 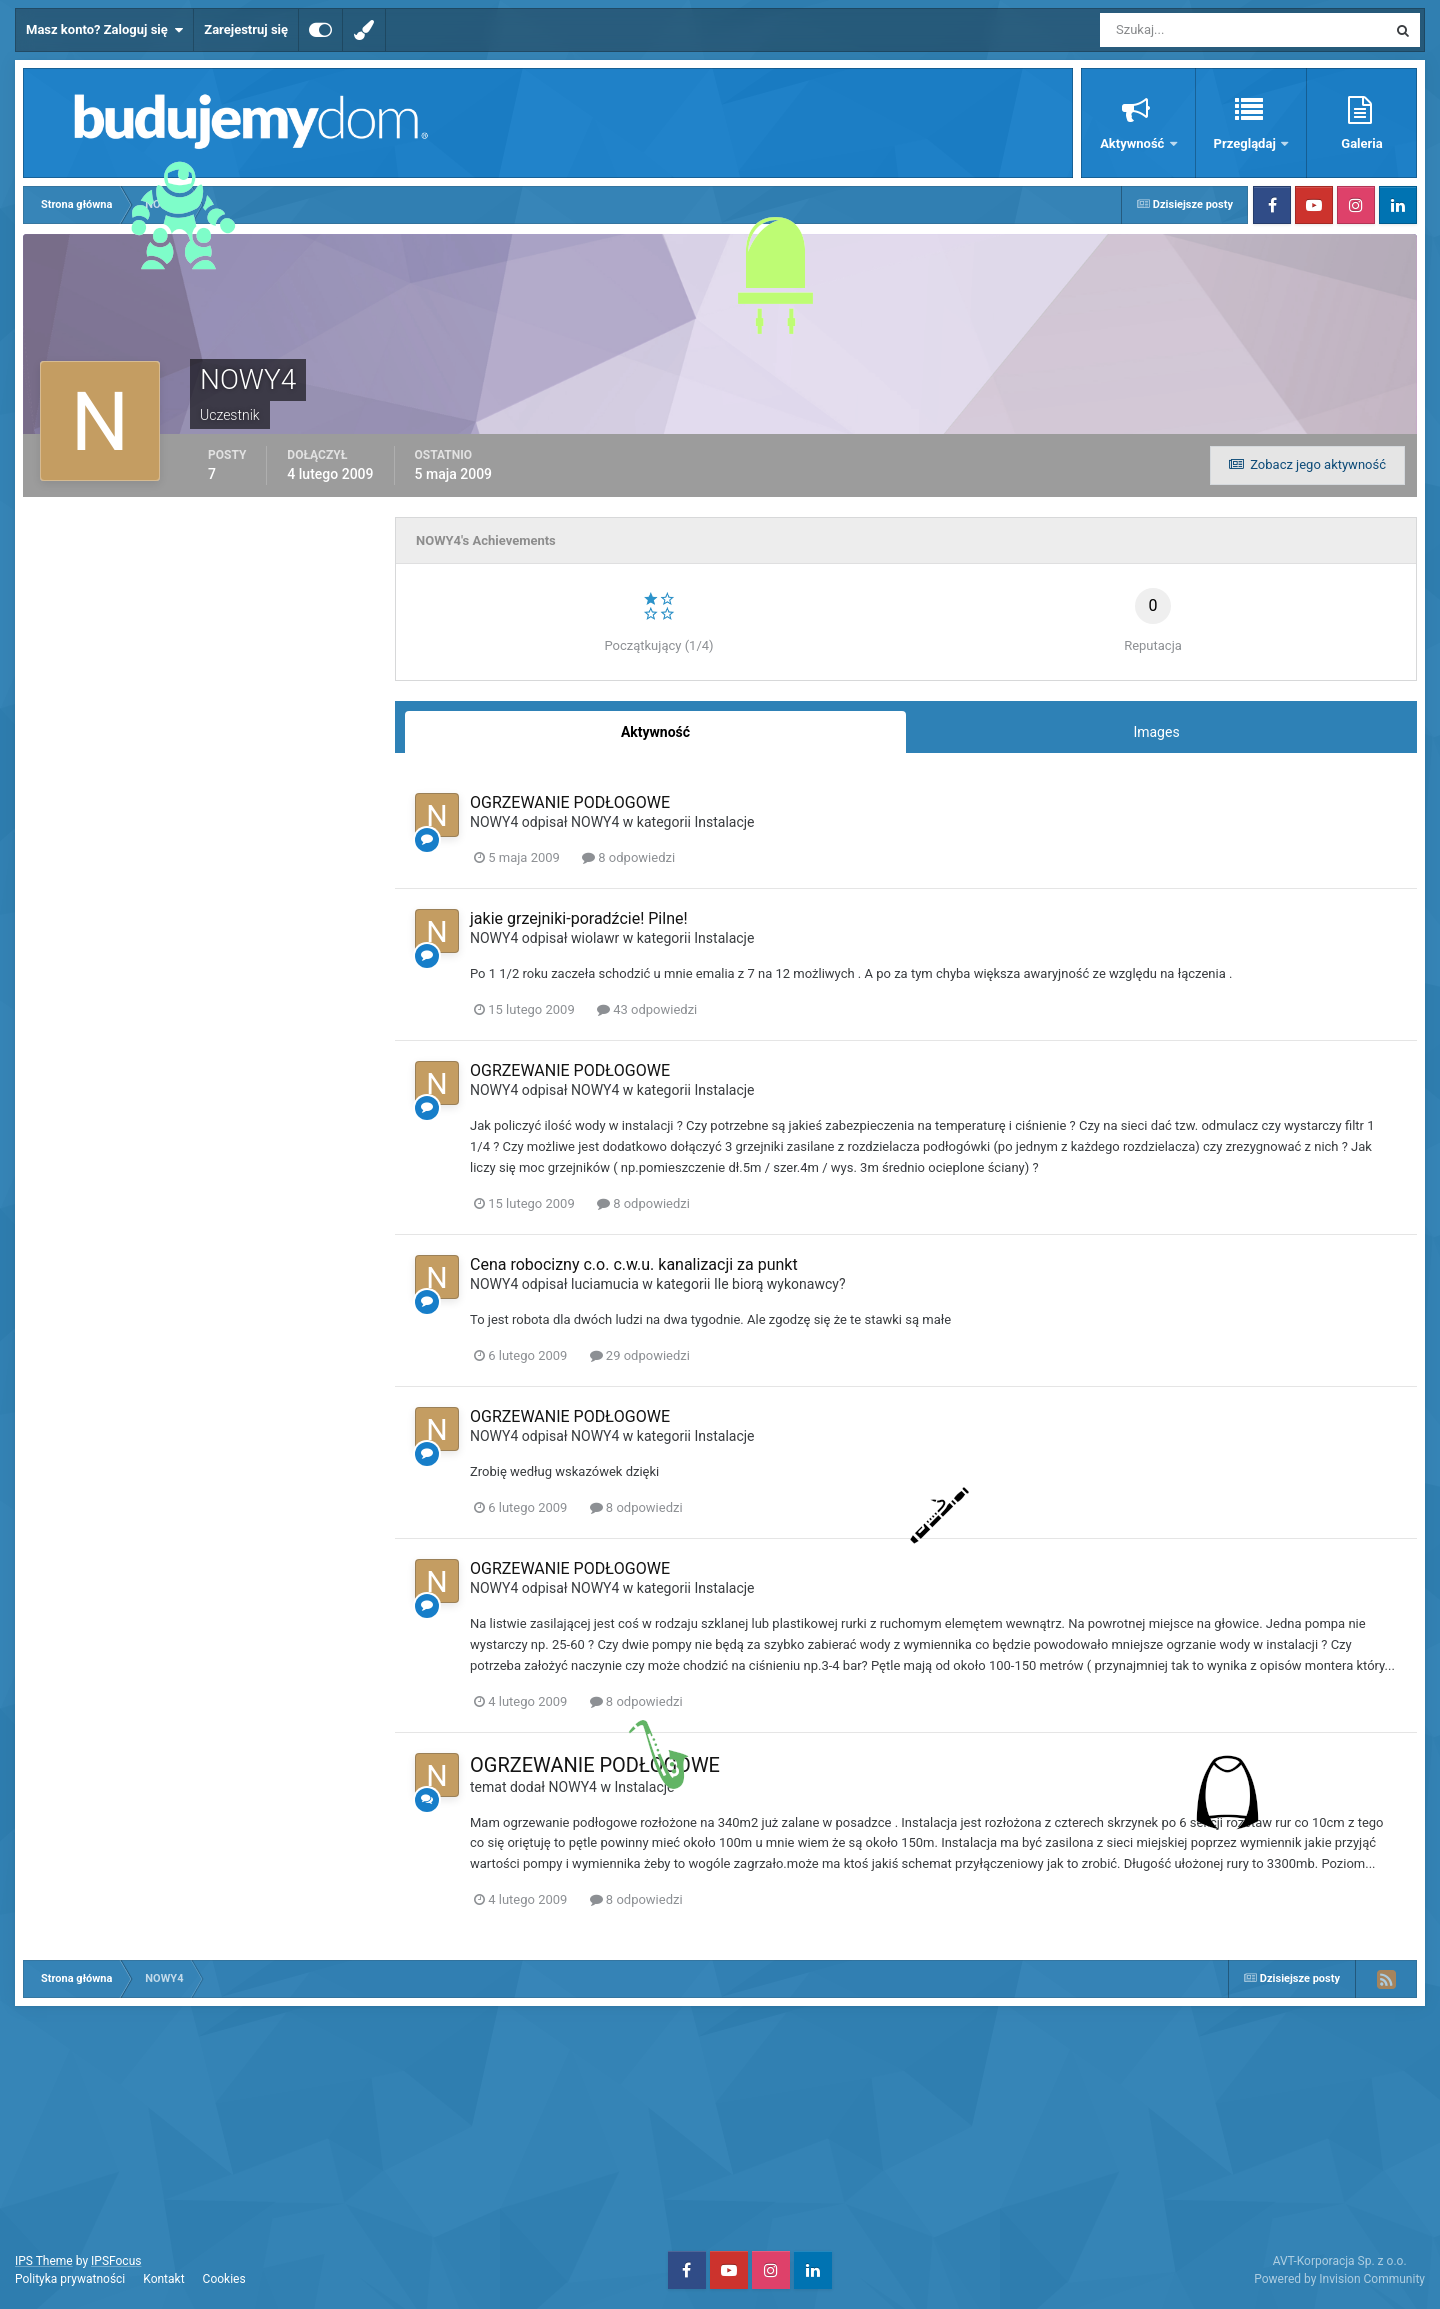 What do you see at coordinates (1227, 1792) in the screenshot?
I see `equip a cloak or cape item` at bounding box center [1227, 1792].